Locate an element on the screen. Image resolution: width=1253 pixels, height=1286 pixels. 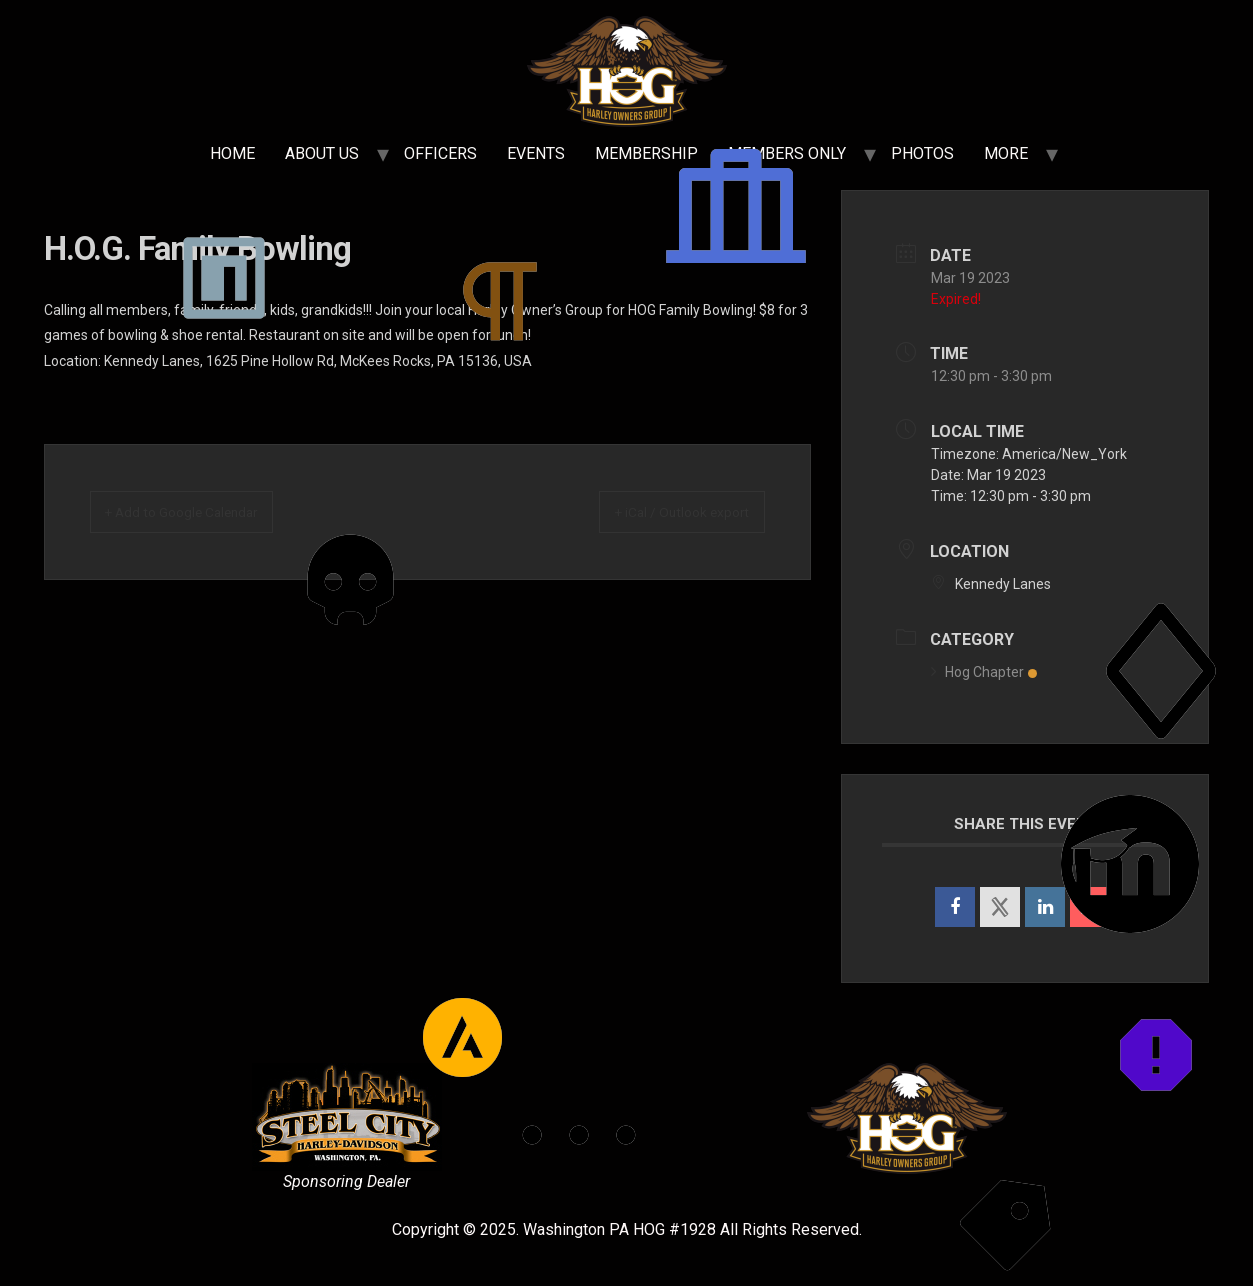
indicates spam or junk content is located at coordinates (1156, 1055).